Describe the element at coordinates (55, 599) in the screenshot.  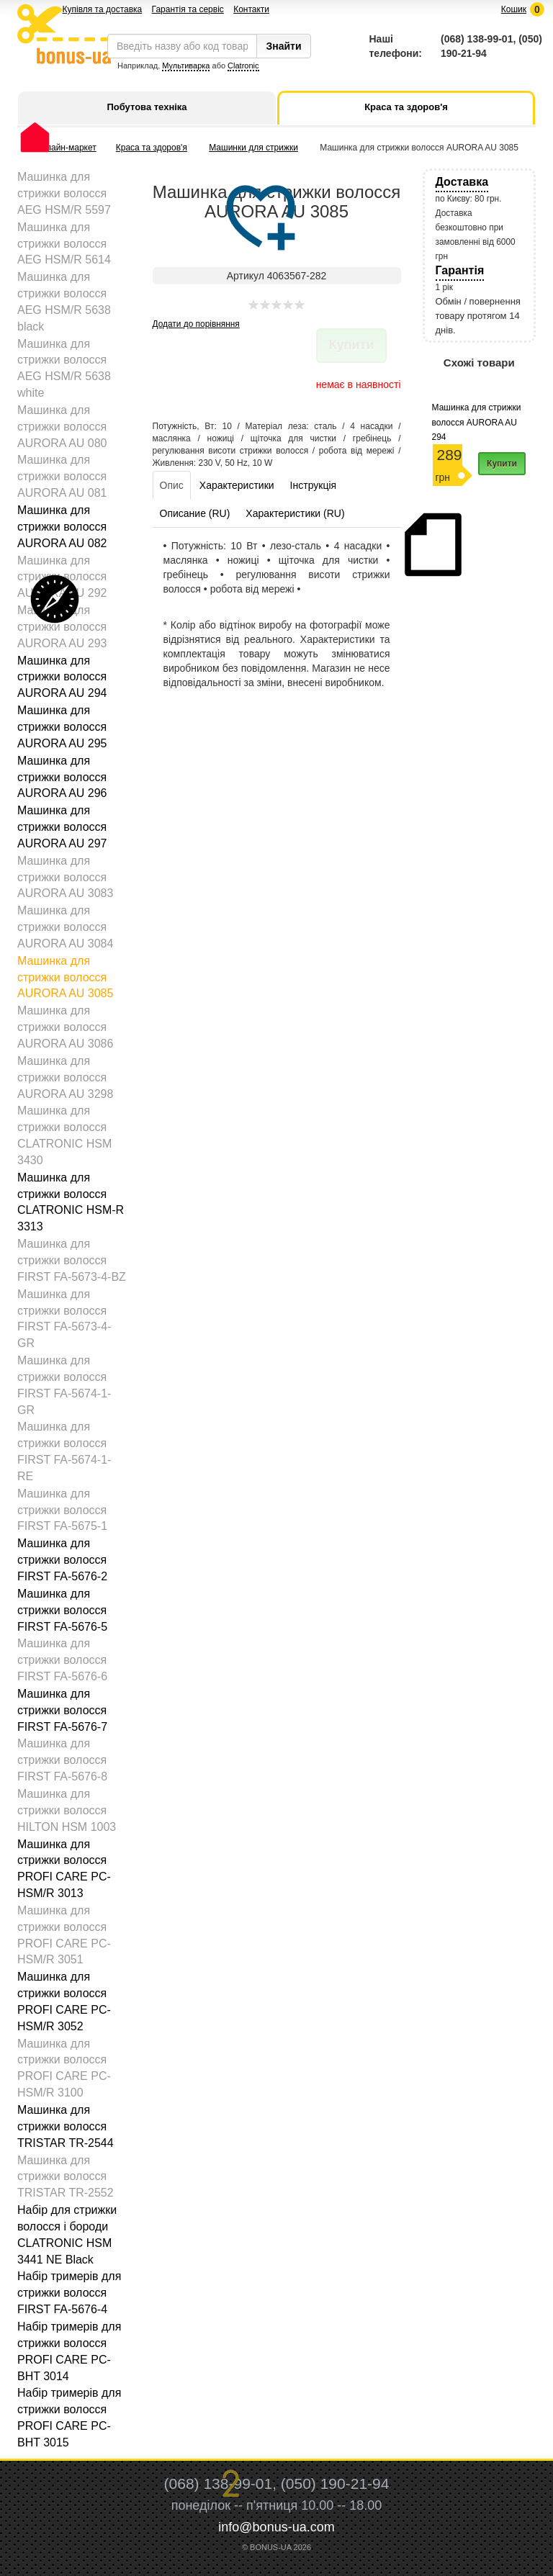
I see `open Safari web browser` at that location.